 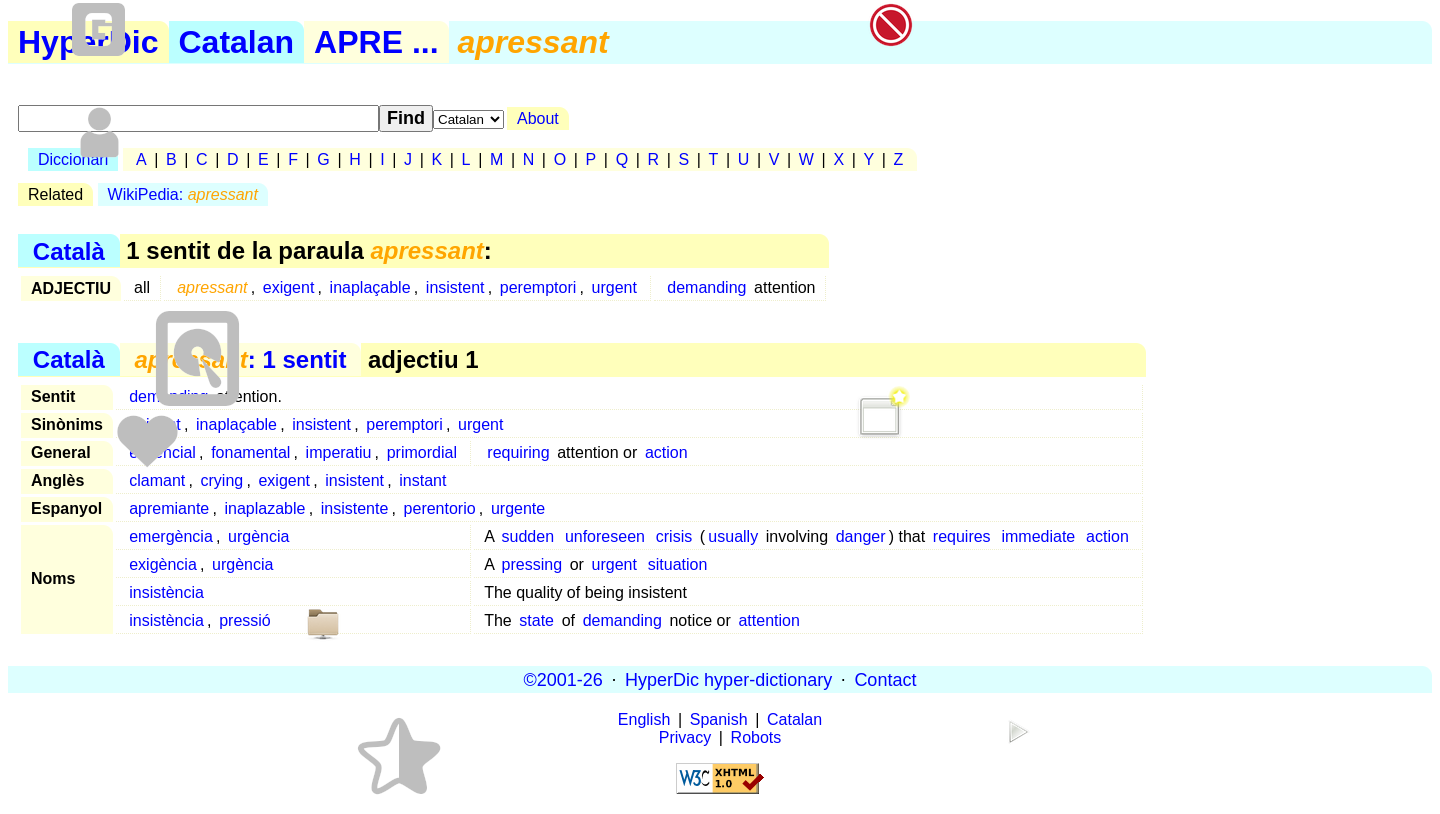 I want to click on access files stored on a remote server, so click(x=323, y=625).